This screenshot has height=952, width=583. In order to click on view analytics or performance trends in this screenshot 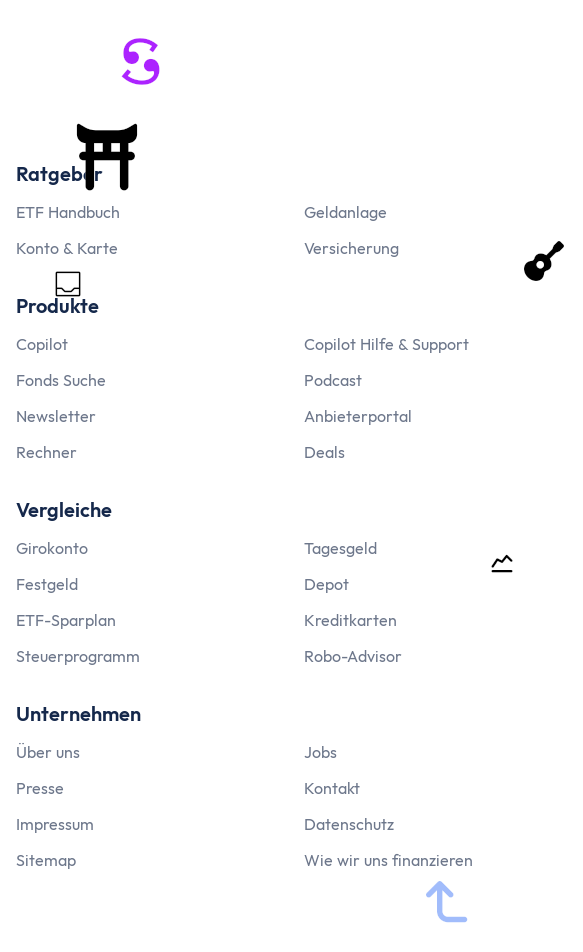, I will do `click(502, 563)`.